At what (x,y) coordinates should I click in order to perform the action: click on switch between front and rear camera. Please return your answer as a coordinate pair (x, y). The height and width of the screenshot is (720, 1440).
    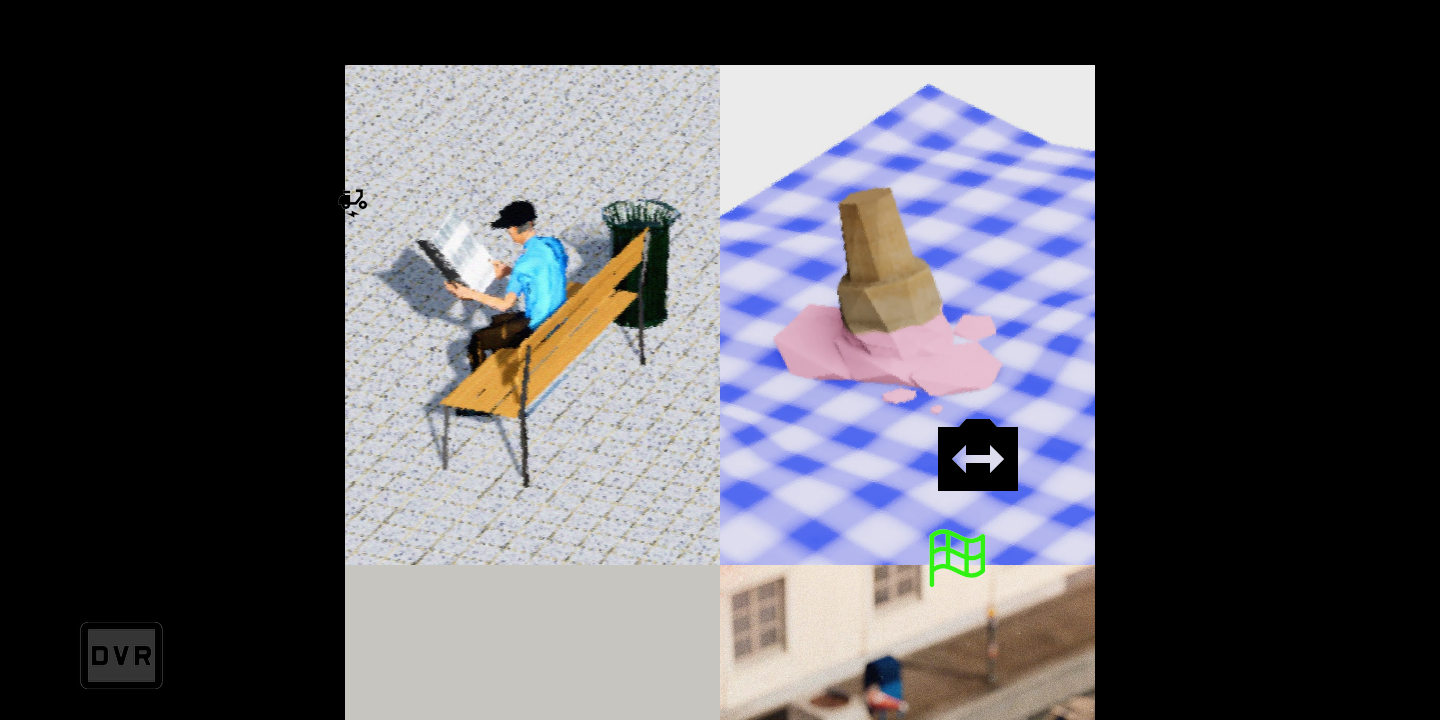
    Looking at the image, I should click on (978, 459).